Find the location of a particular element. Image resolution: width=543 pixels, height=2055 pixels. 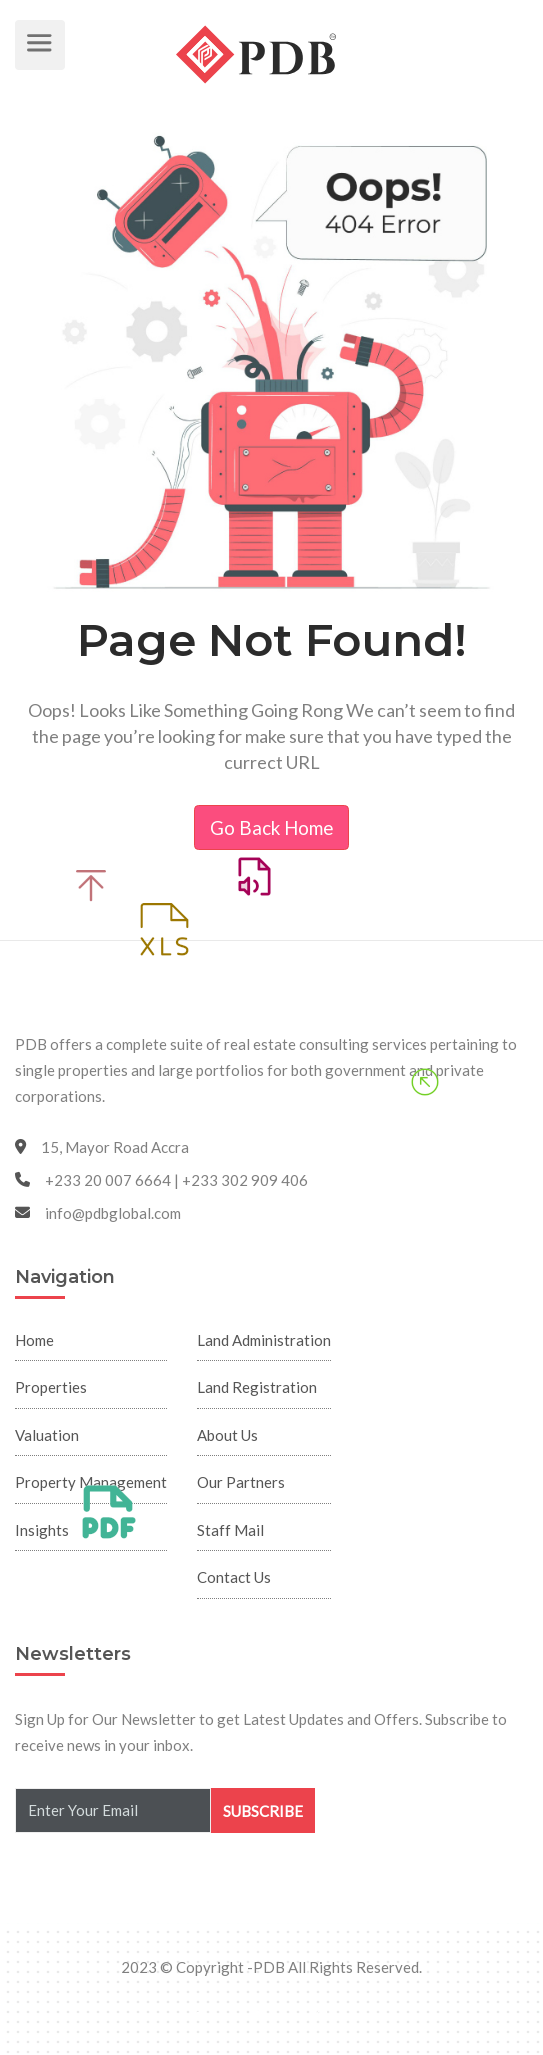

open or view an excel spreadsheet file is located at coordinates (164, 931).